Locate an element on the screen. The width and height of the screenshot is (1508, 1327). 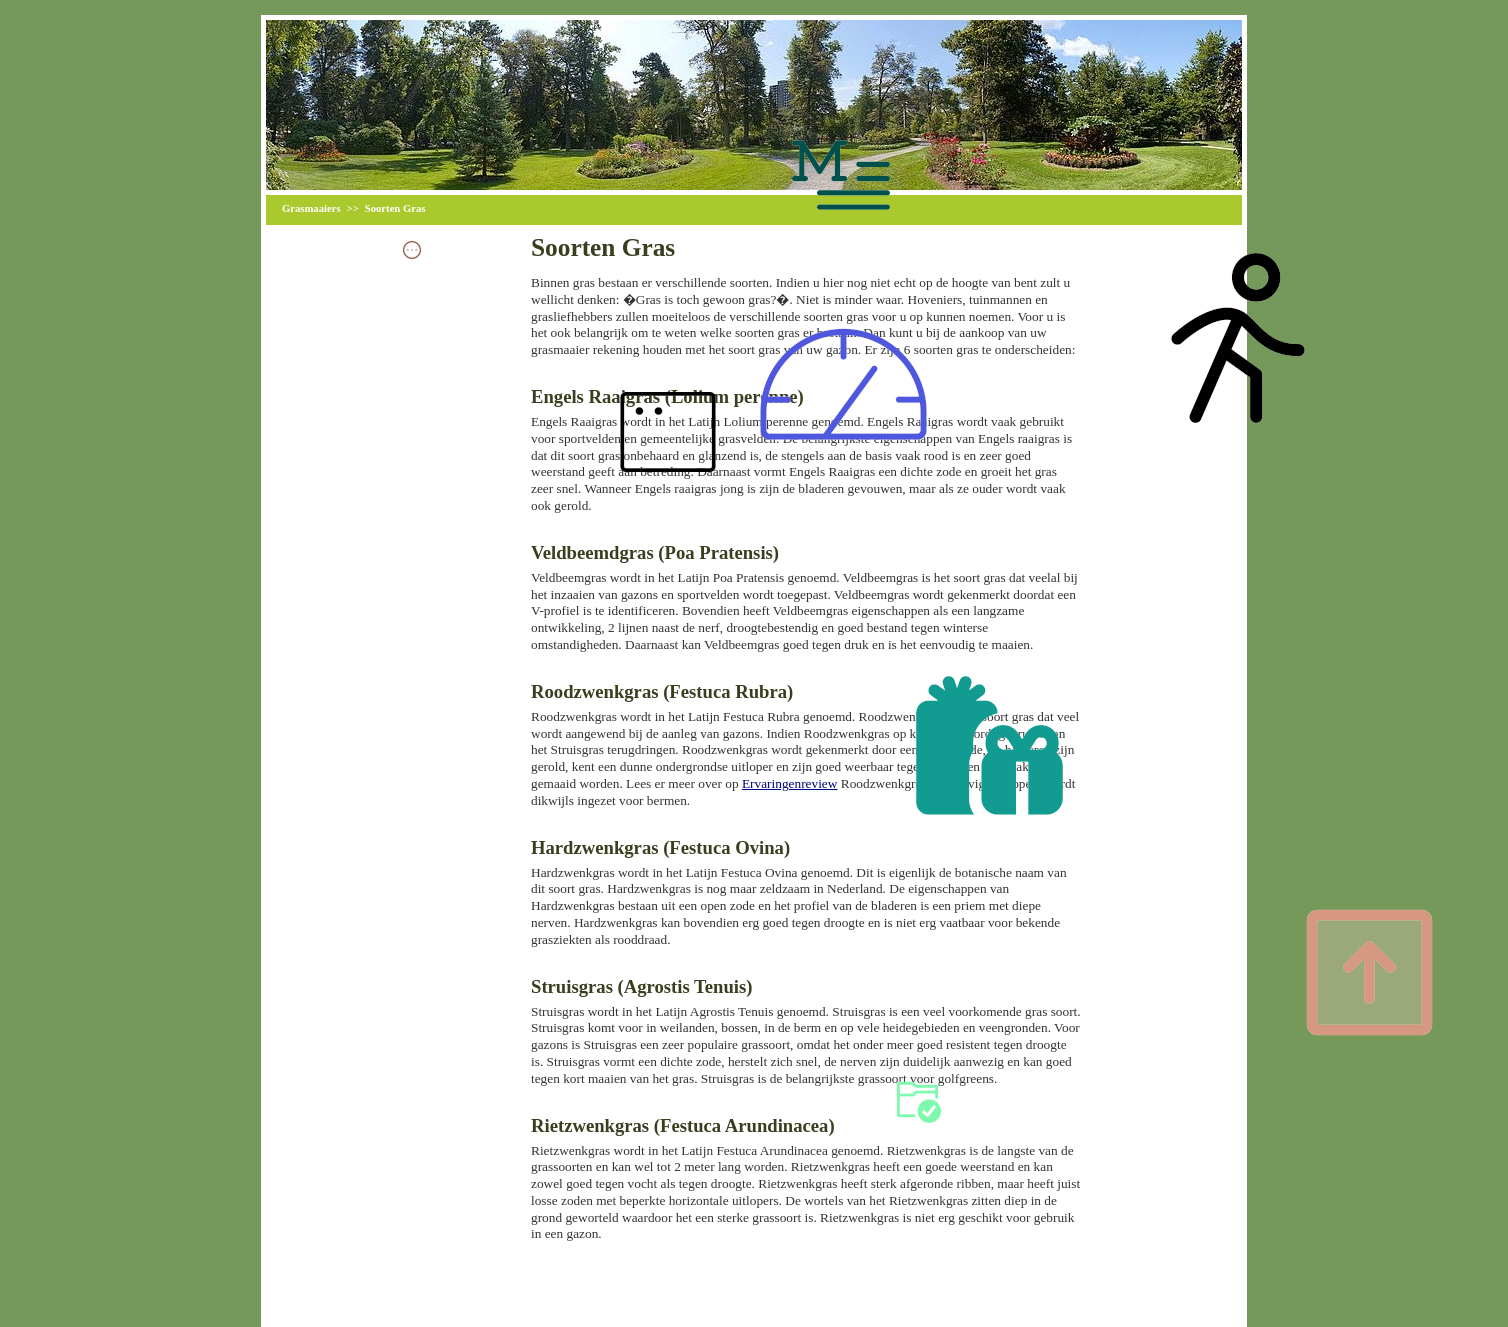
view gifts or rewards is located at coordinates (989, 749).